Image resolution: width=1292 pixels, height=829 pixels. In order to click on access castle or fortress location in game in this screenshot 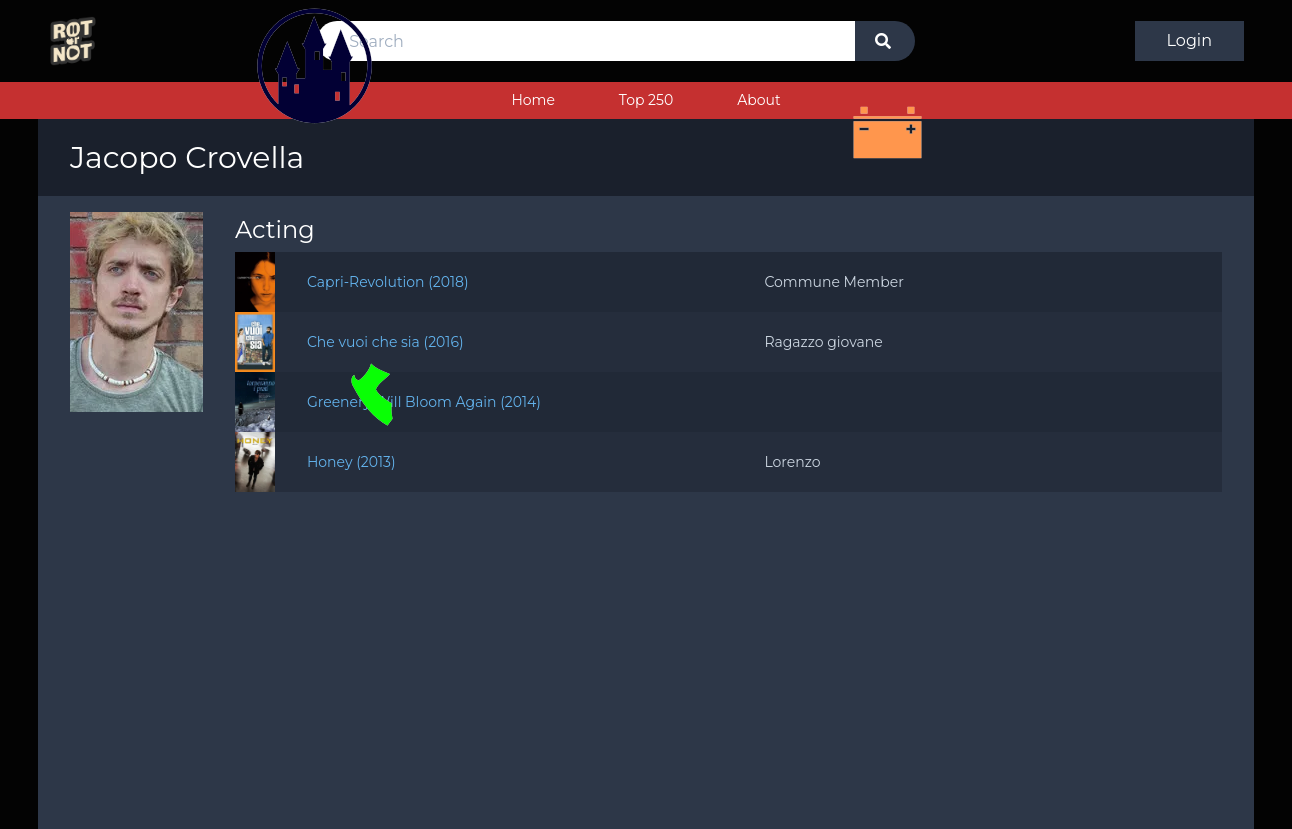, I will do `click(315, 66)`.